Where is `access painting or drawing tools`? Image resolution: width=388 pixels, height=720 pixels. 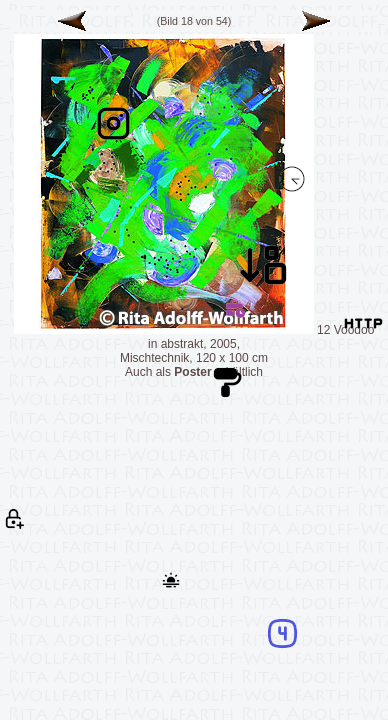
access painting or drawing tools is located at coordinates (225, 382).